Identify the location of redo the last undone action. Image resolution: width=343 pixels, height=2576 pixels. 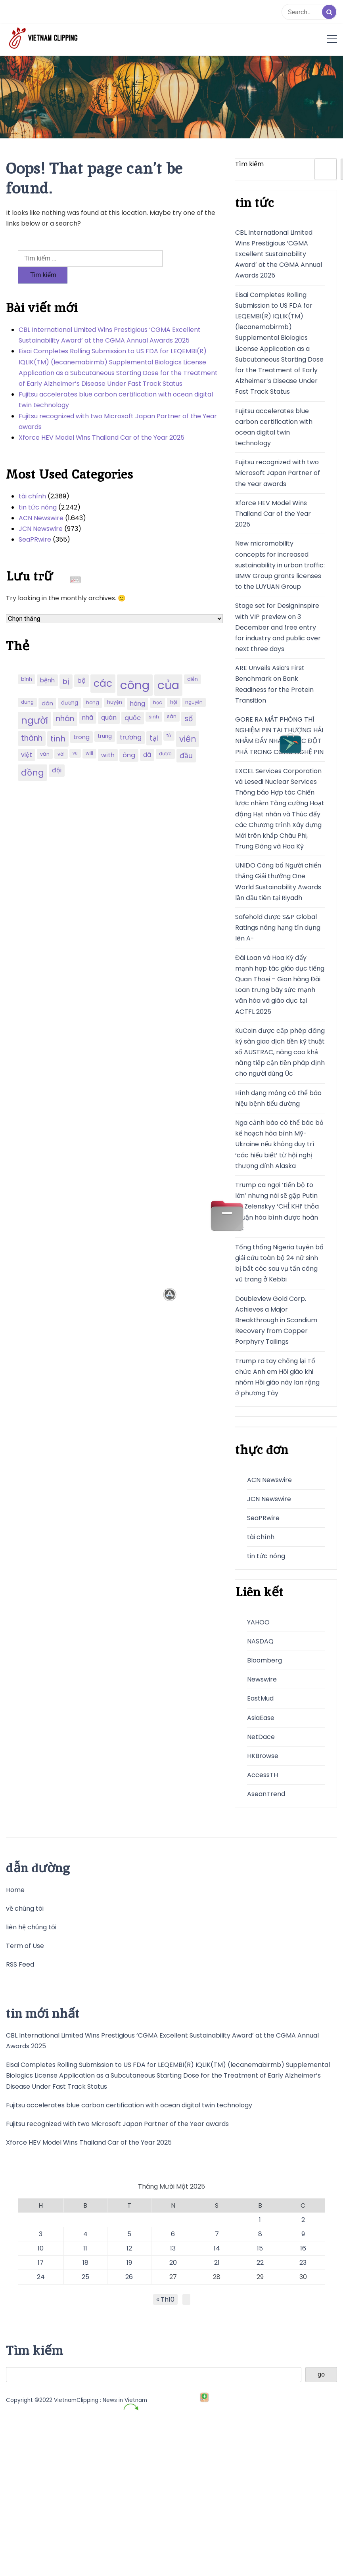
(131, 2407).